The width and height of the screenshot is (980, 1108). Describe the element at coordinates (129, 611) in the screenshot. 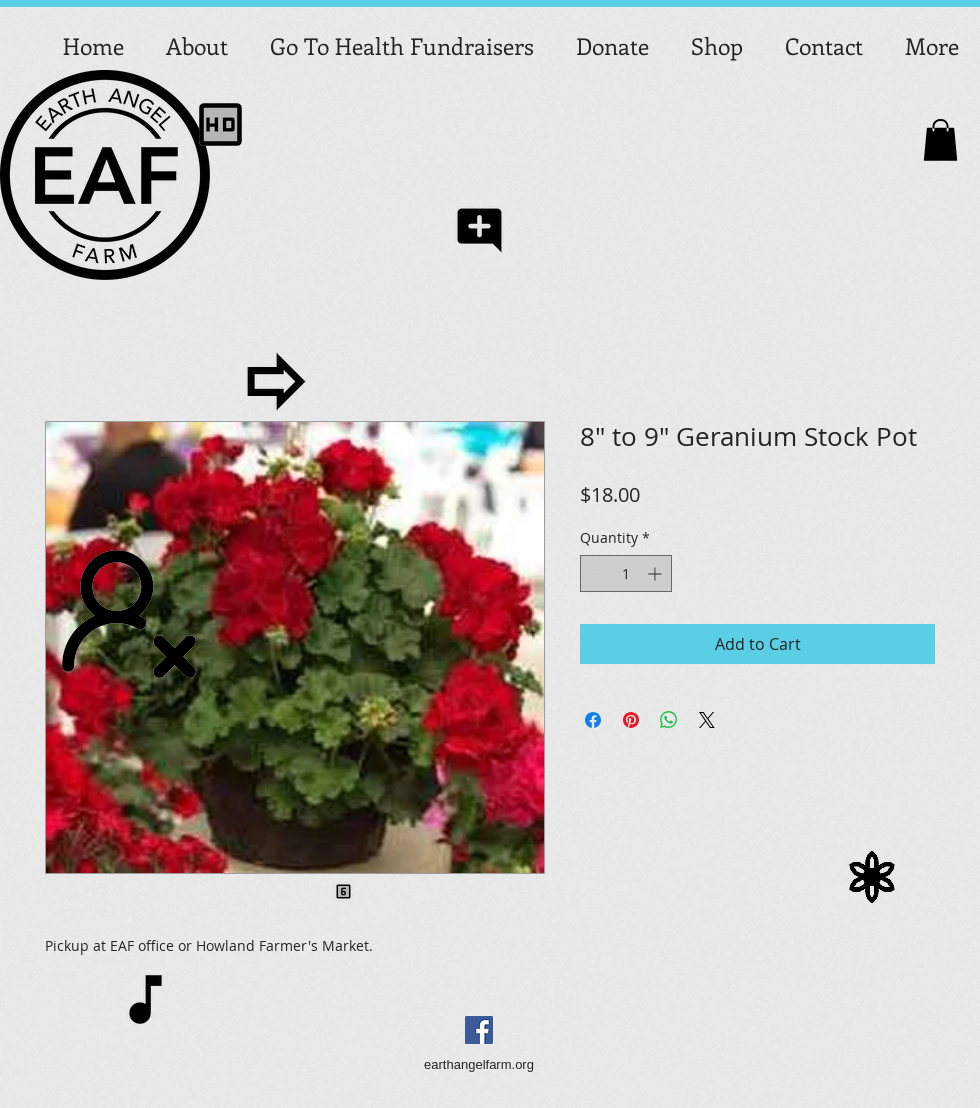

I see `remove a user or contact` at that location.